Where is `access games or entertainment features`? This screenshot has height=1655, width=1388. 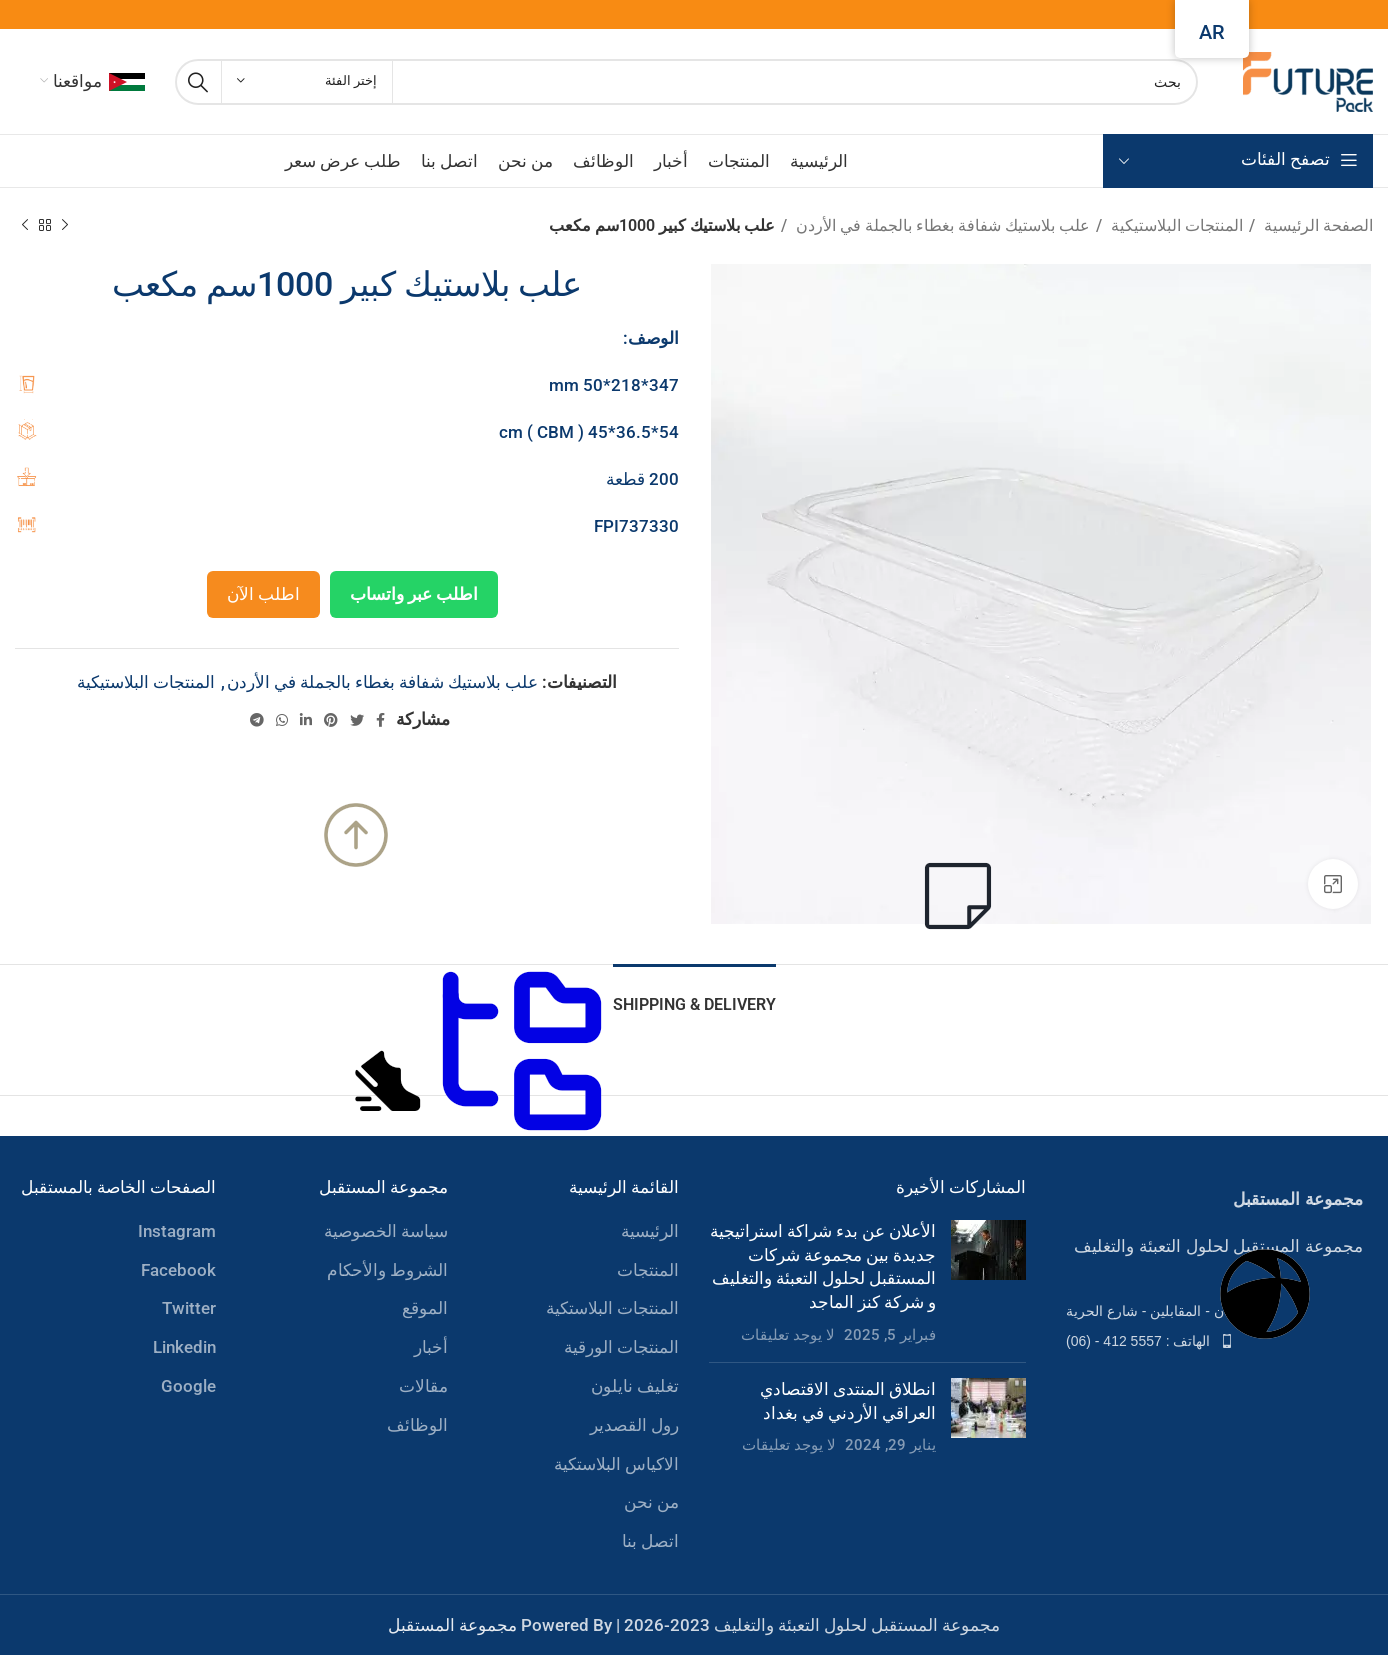 access games or entertainment features is located at coordinates (1265, 1294).